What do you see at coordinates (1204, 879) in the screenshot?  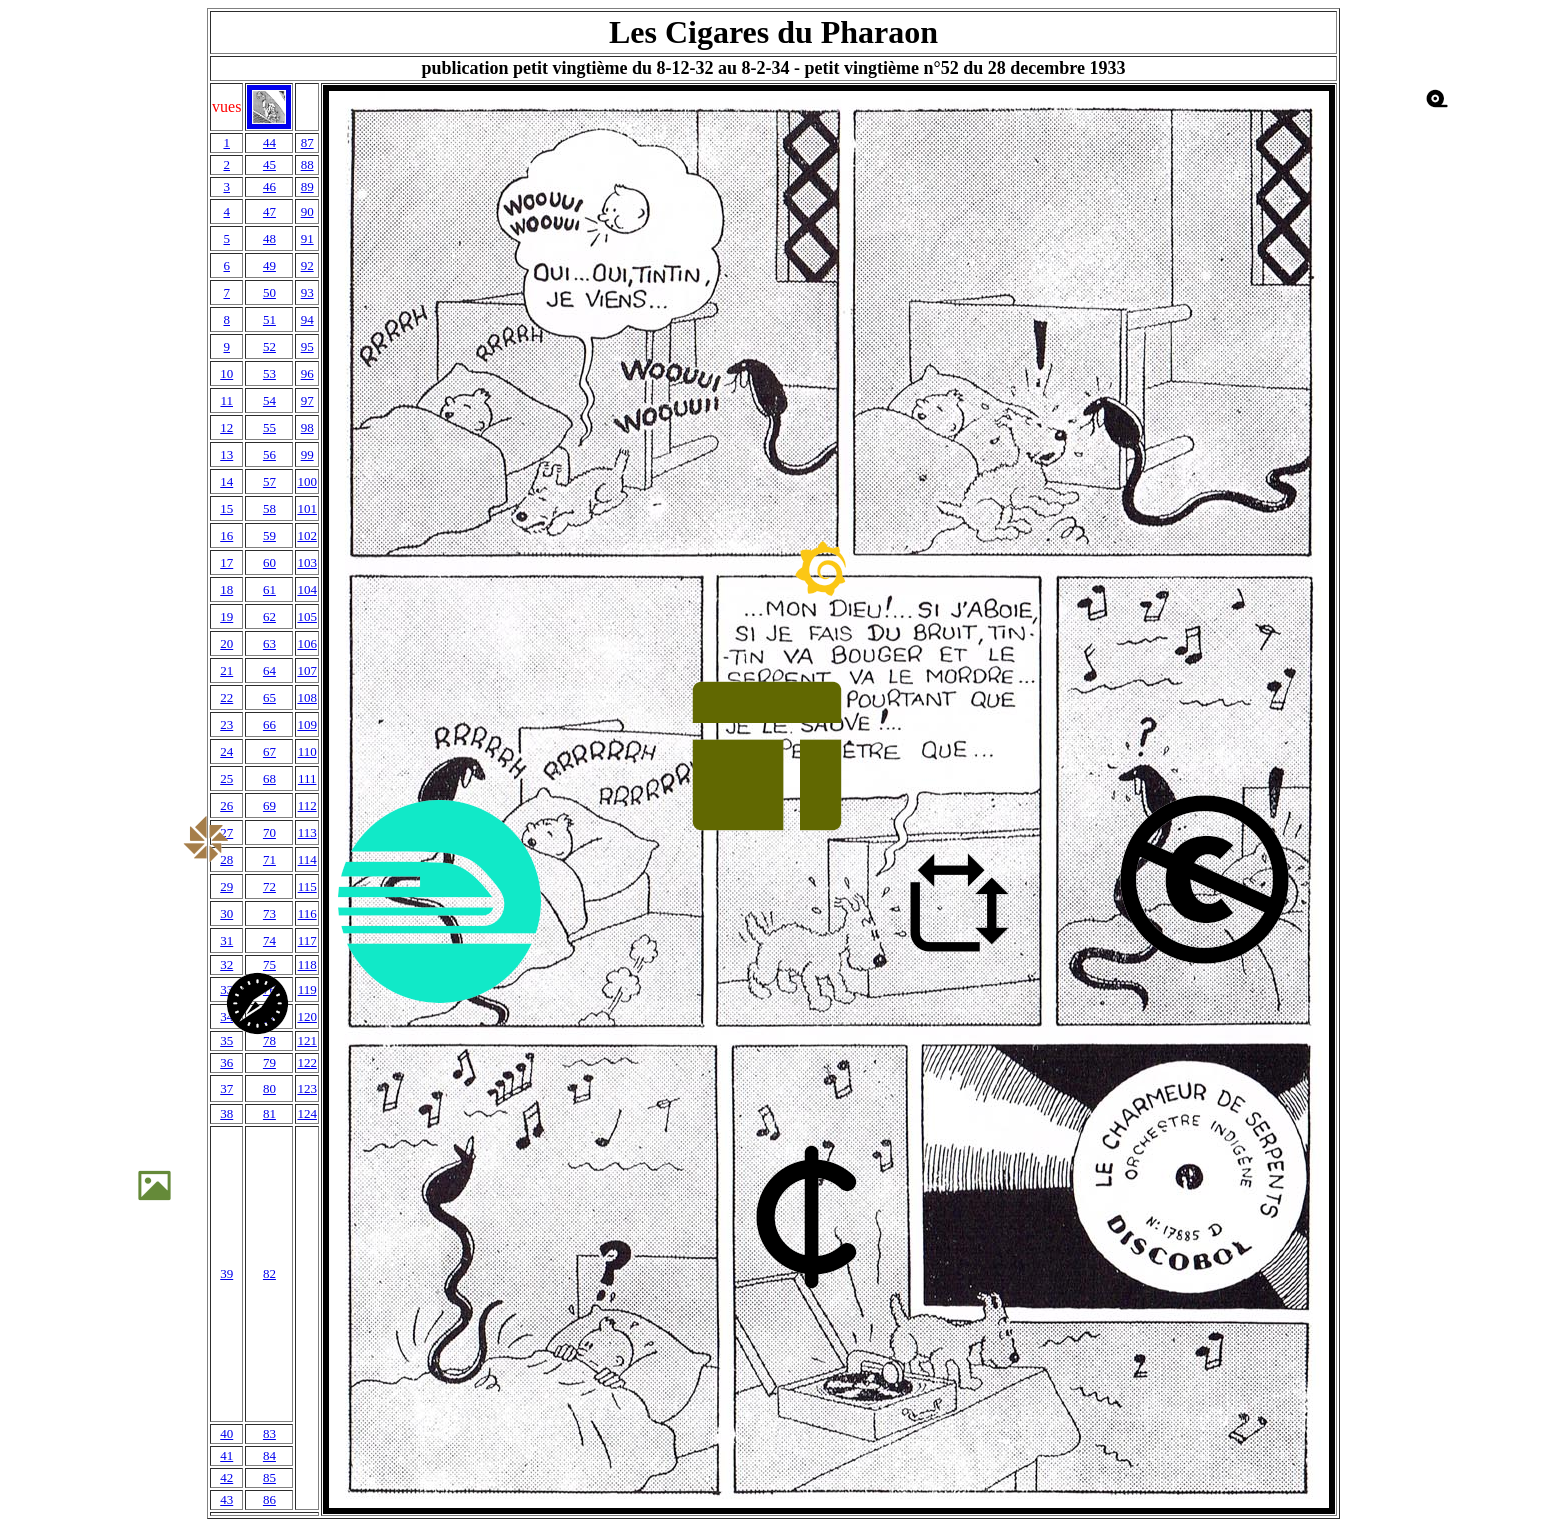 I see `indicates public domain content with no copyright restrictions` at bounding box center [1204, 879].